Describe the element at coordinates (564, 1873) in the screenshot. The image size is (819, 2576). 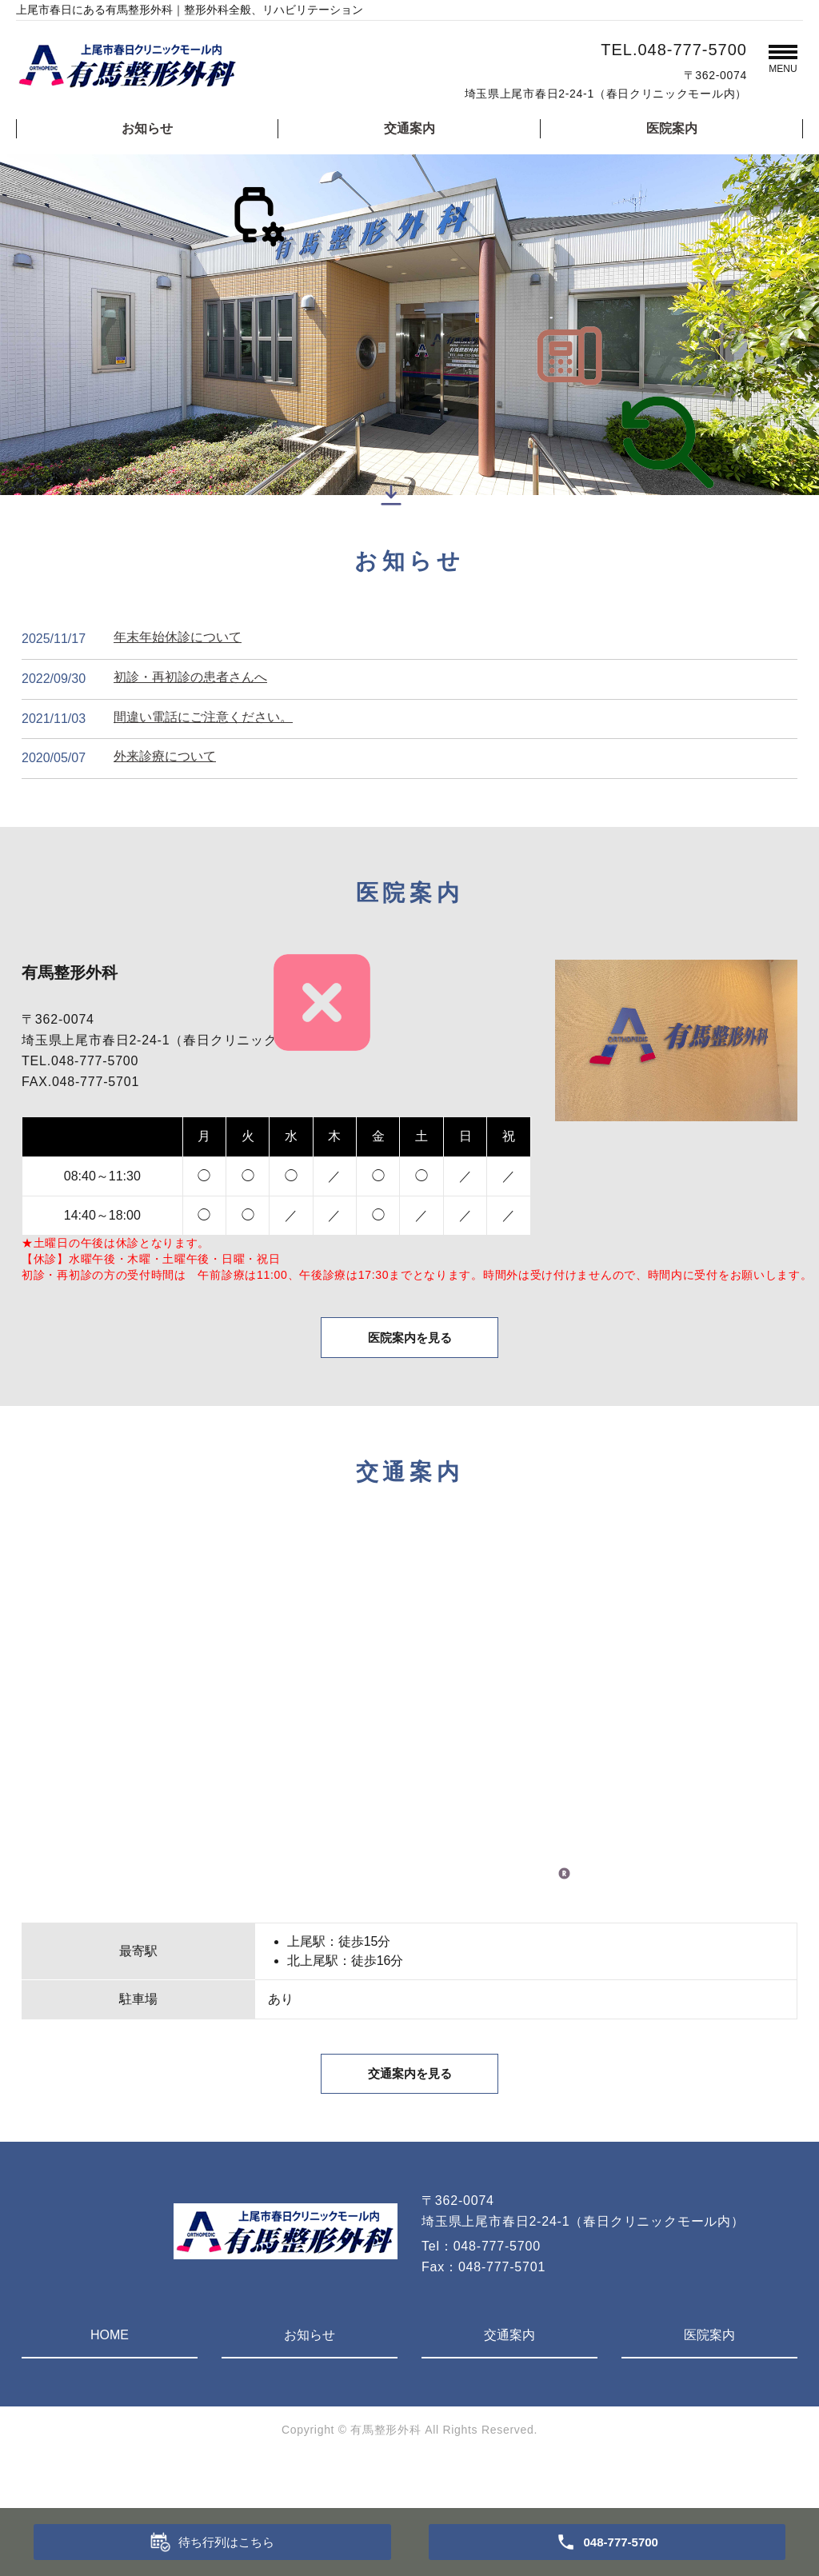
I see `indicates a registered trademark symbol` at that location.